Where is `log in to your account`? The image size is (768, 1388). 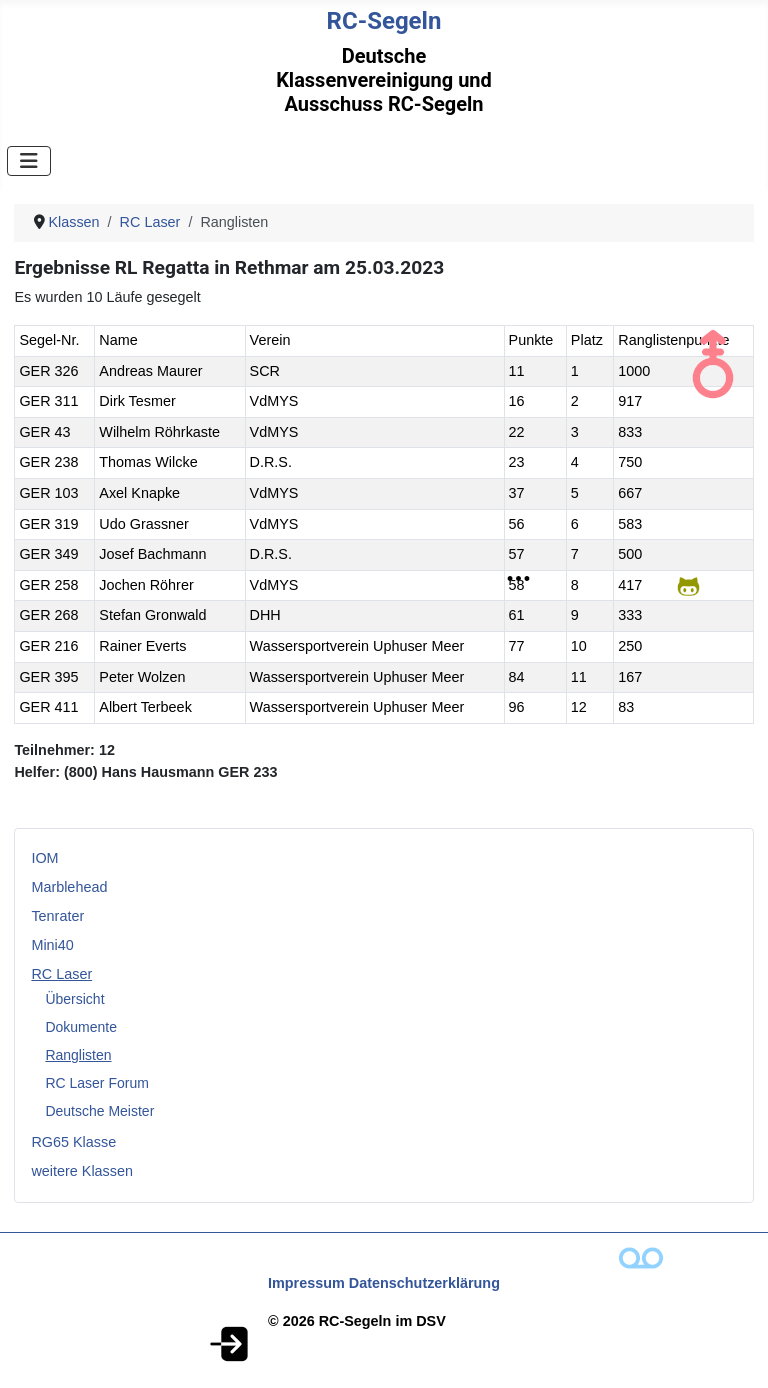 log in to your account is located at coordinates (229, 1344).